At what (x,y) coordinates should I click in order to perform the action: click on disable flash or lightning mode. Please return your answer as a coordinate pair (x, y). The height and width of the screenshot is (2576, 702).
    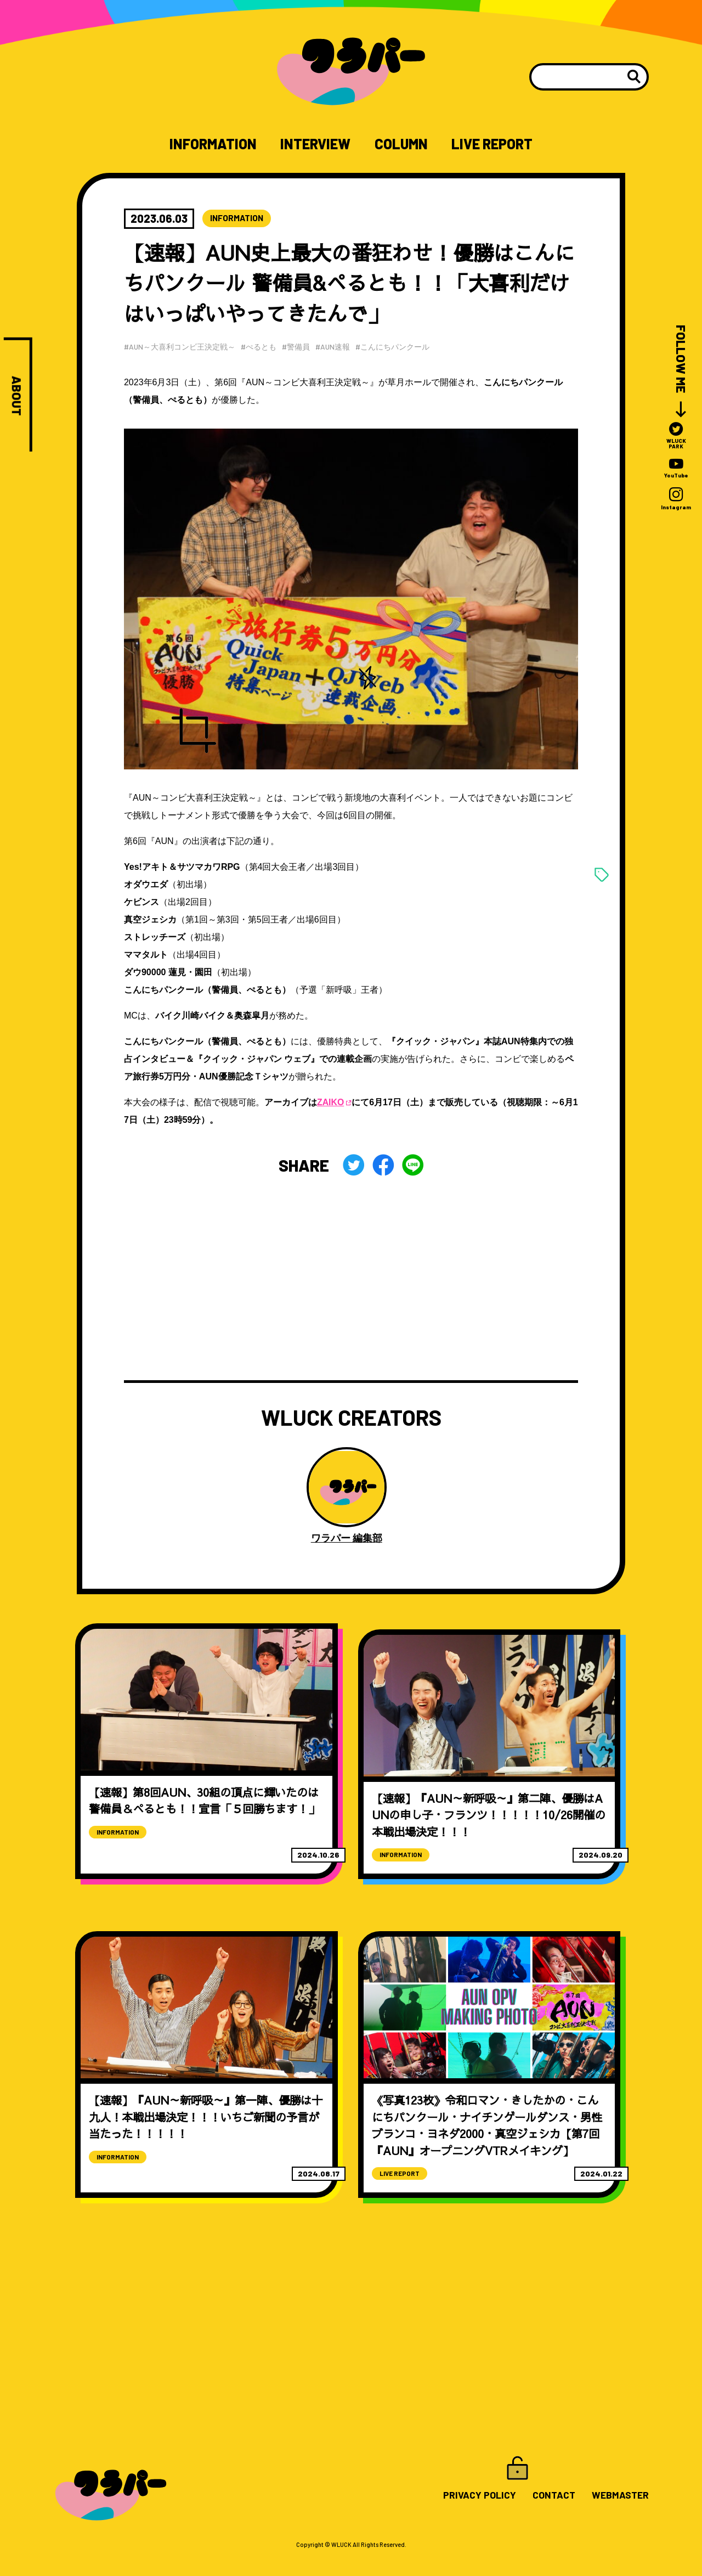
    Looking at the image, I should click on (367, 678).